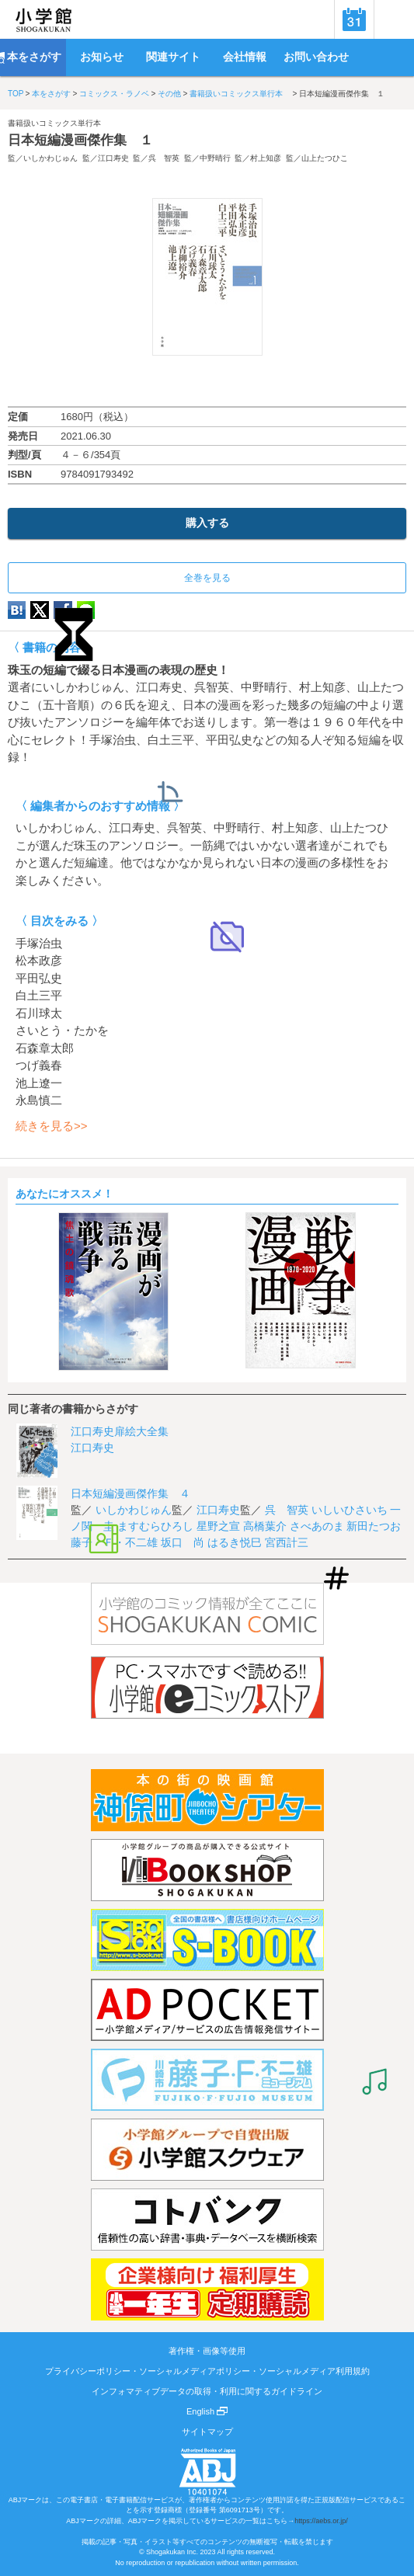 The height and width of the screenshot is (2576, 414). Describe the element at coordinates (227, 937) in the screenshot. I see `camera is disabled or unavailable` at that location.